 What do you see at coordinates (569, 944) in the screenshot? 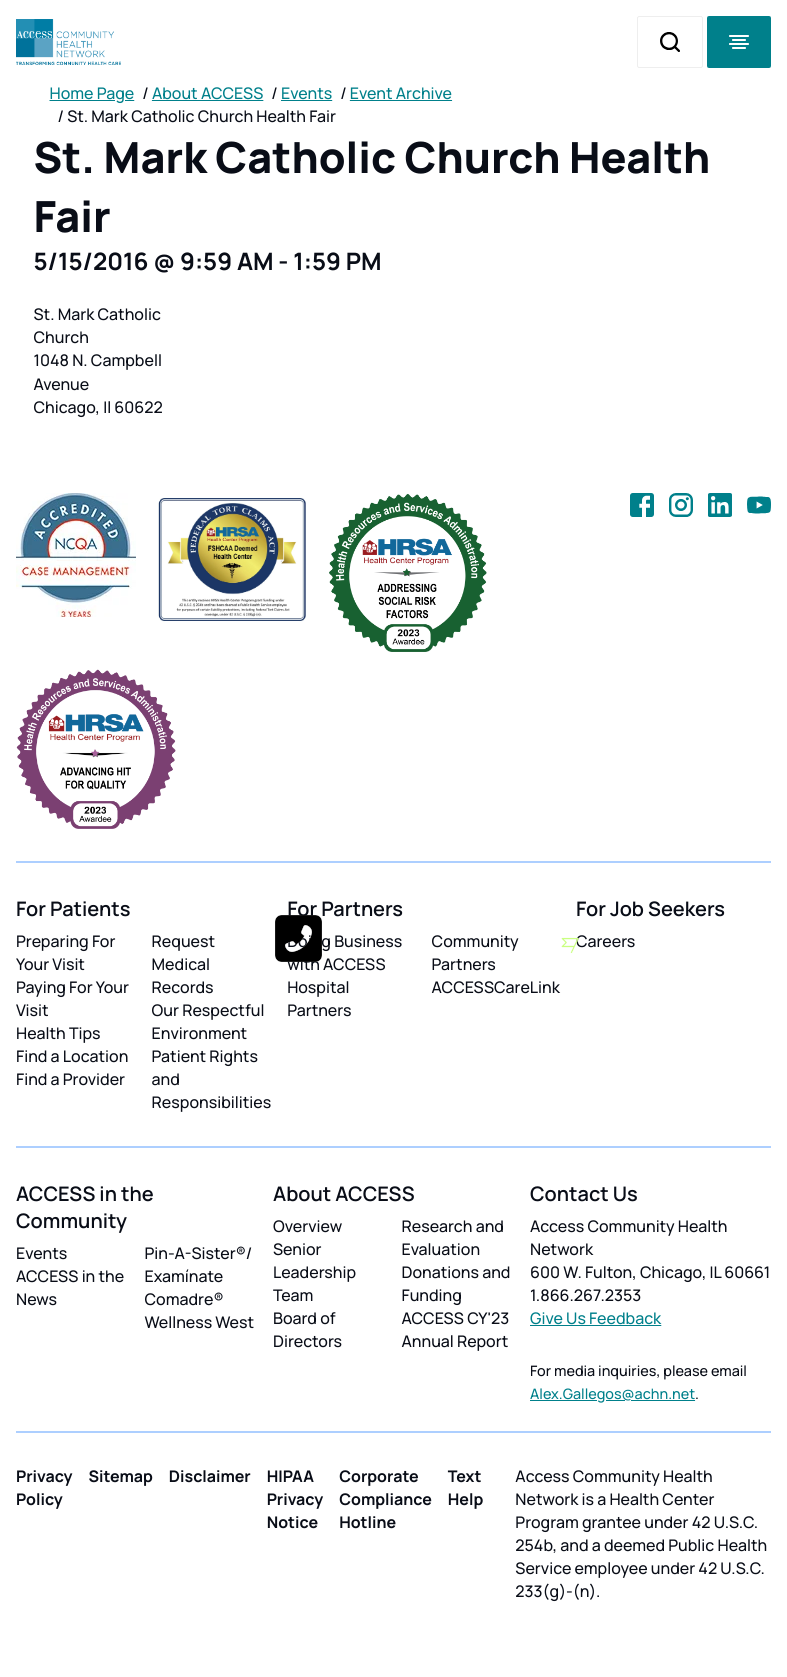
I see `flag or bookmark an item` at bounding box center [569, 944].